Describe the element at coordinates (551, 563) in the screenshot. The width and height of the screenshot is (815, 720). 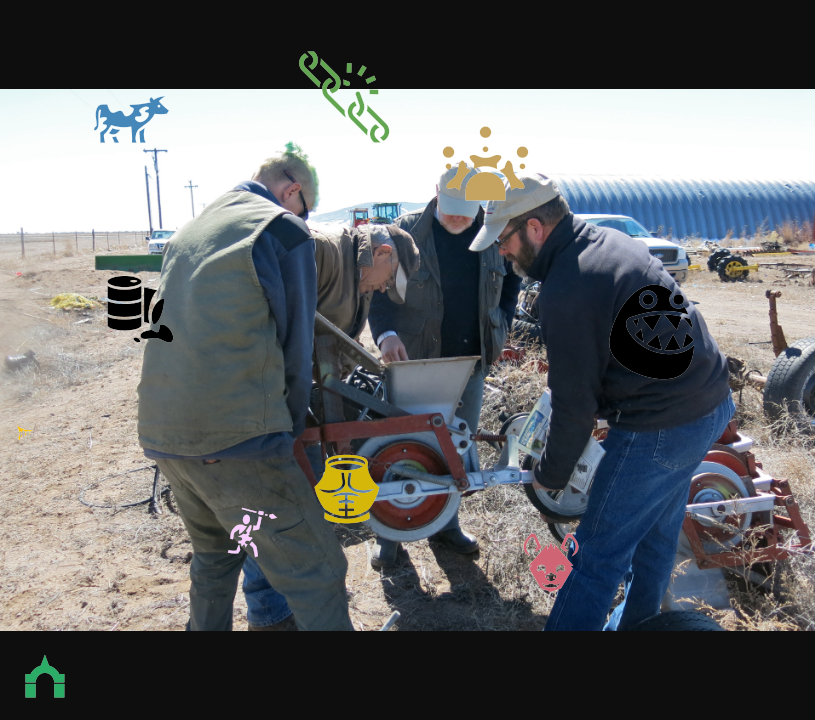
I see `select hyena character or avatar` at that location.